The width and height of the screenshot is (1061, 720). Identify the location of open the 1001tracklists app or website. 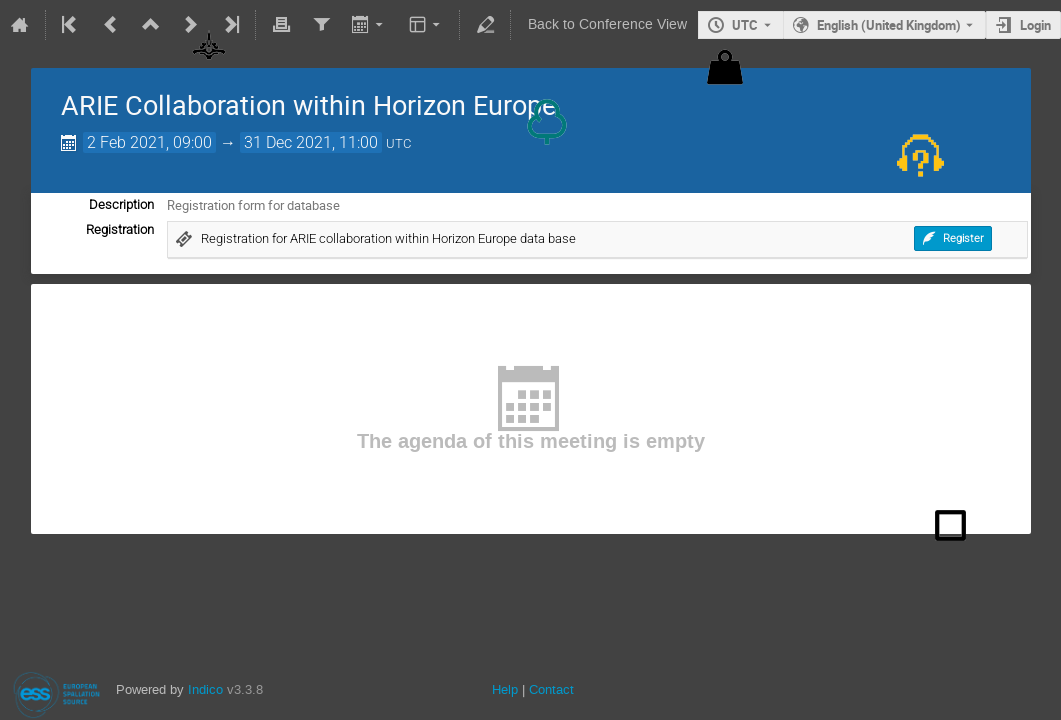
(920, 155).